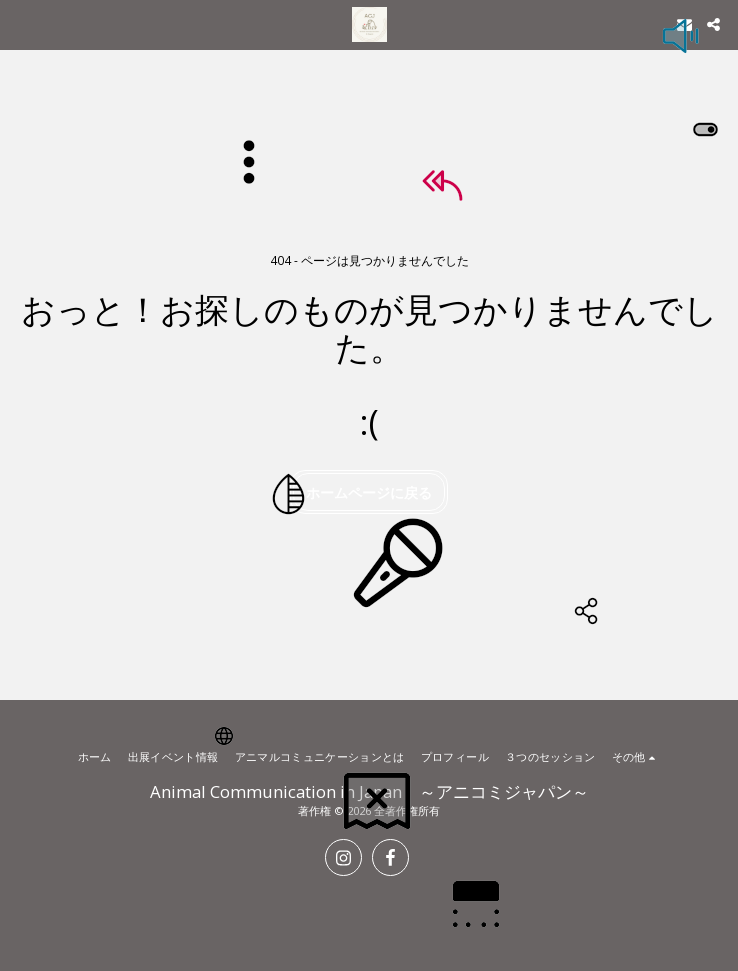  What do you see at coordinates (249, 162) in the screenshot?
I see `open more options menu` at bounding box center [249, 162].